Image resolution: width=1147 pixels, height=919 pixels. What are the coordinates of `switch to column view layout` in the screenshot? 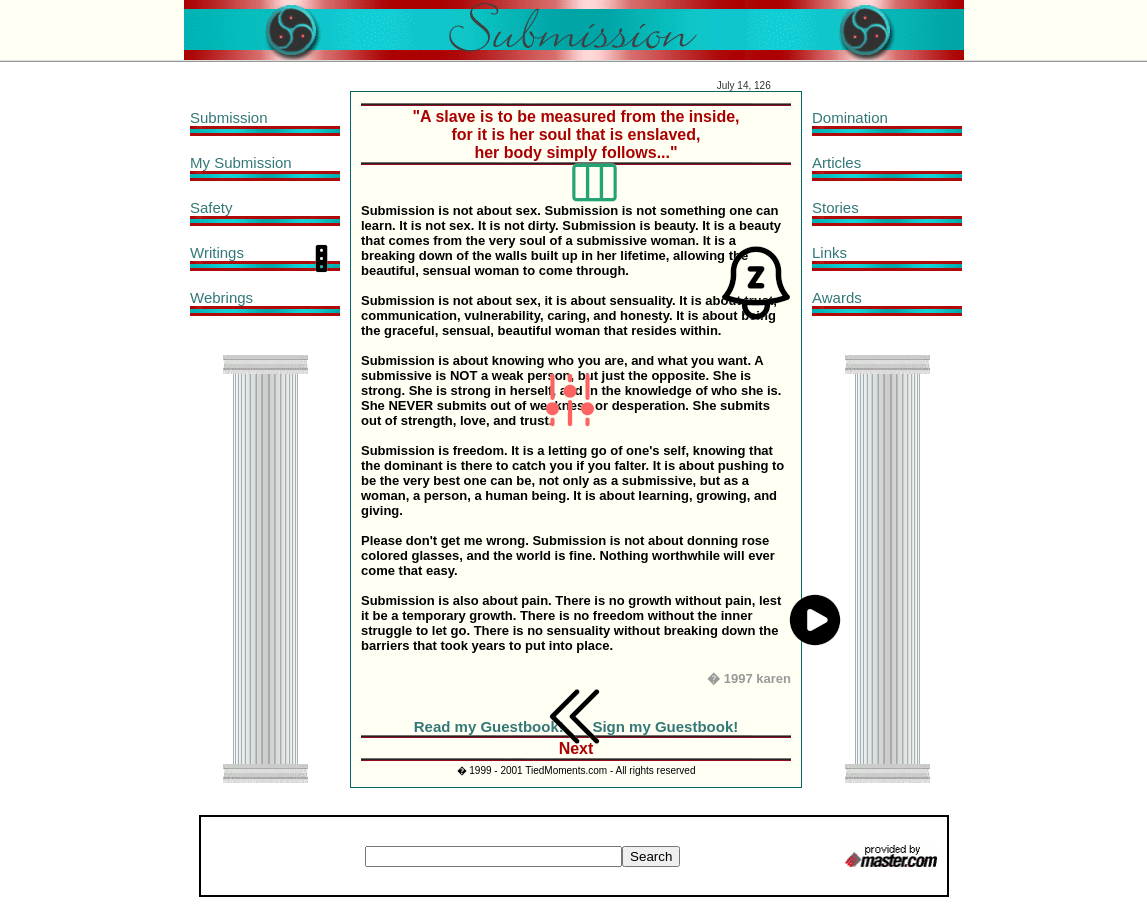 It's located at (594, 182).